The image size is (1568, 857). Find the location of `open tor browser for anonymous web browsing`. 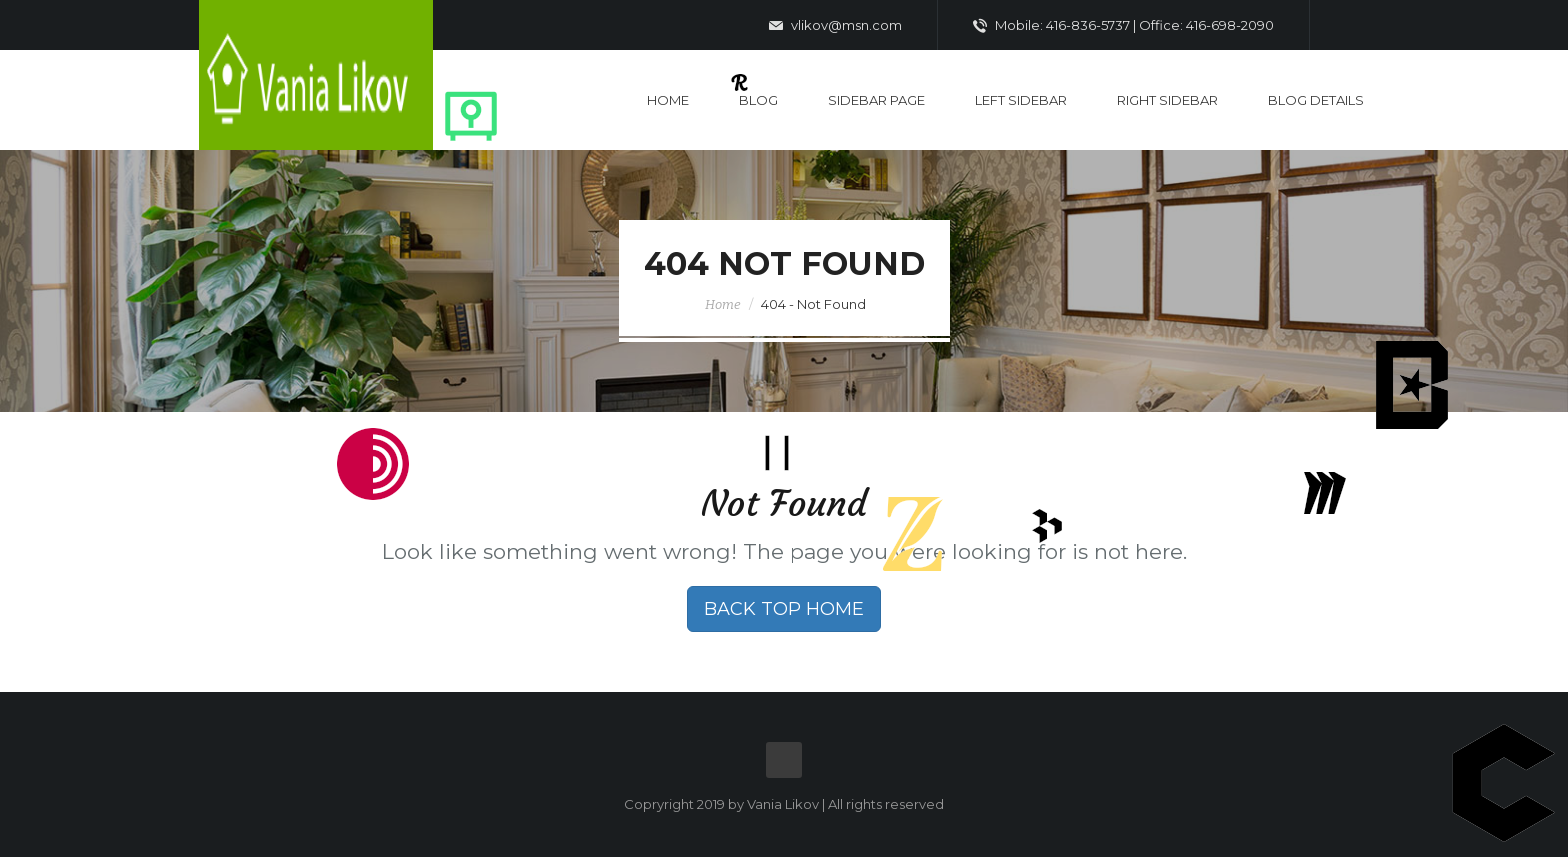

open tor browser for anonymous web browsing is located at coordinates (373, 464).